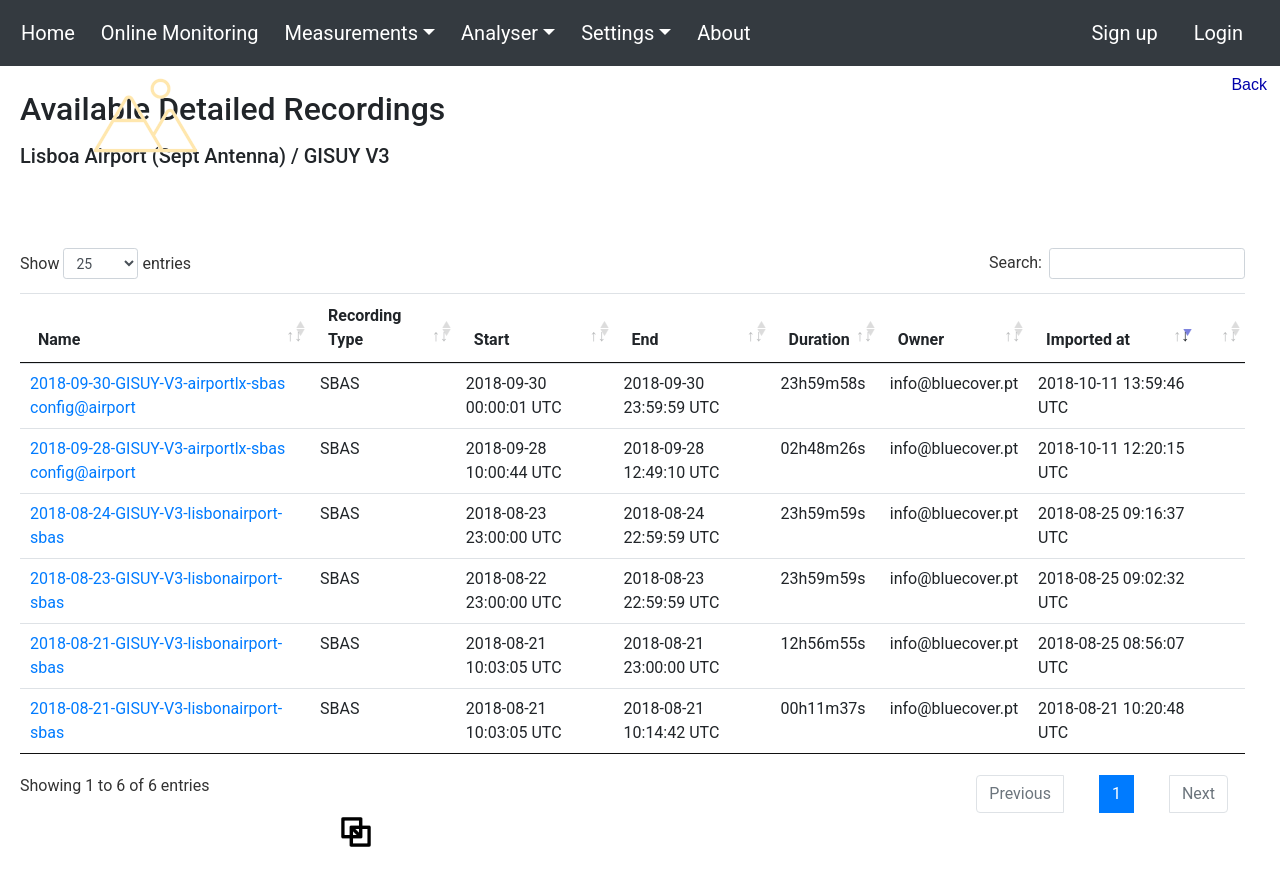 This screenshot has width=1280, height=872. Describe the element at coordinates (356, 832) in the screenshot. I see `merge or intersect selected layers` at that location.